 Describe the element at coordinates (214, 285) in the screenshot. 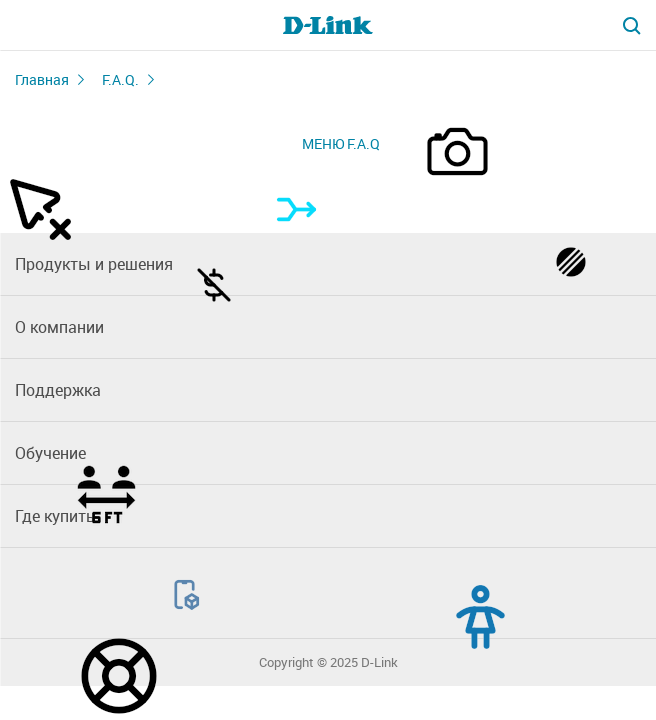

I see `indicates a free or no-cost item` at that location.